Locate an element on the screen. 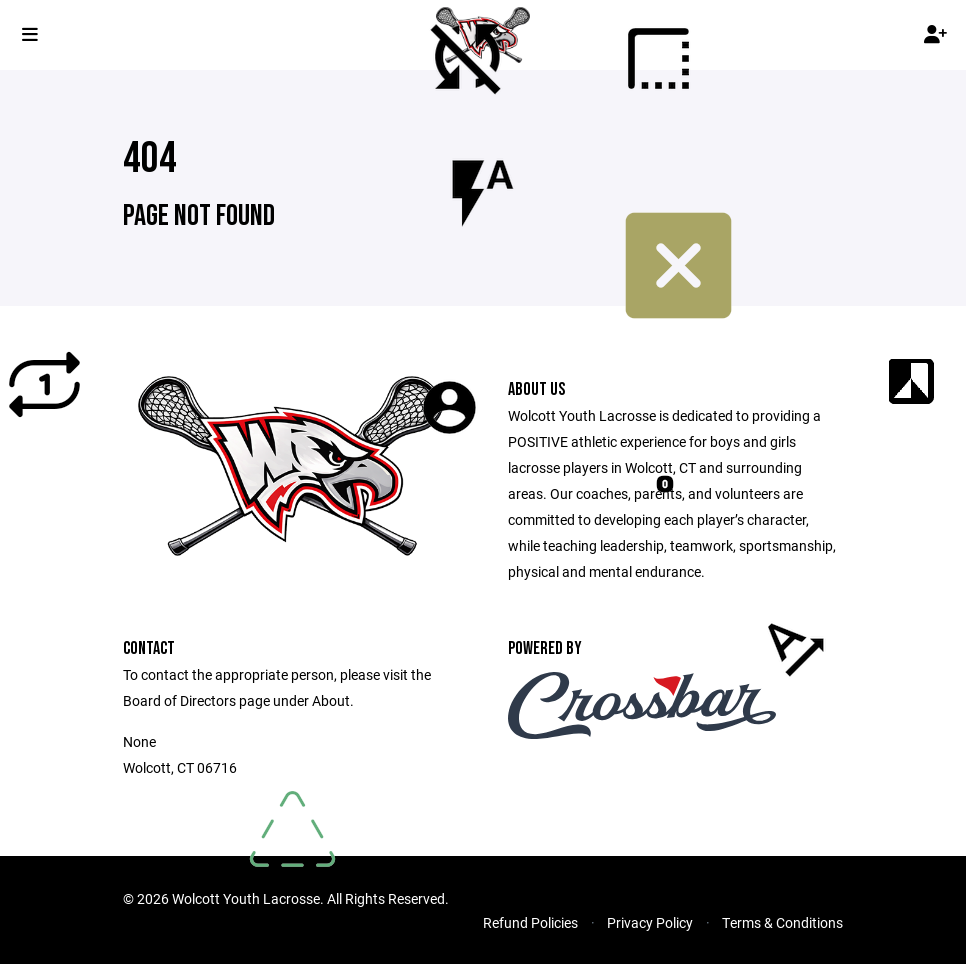  close or dismiss a modal window is located at coordinates (678, 265).